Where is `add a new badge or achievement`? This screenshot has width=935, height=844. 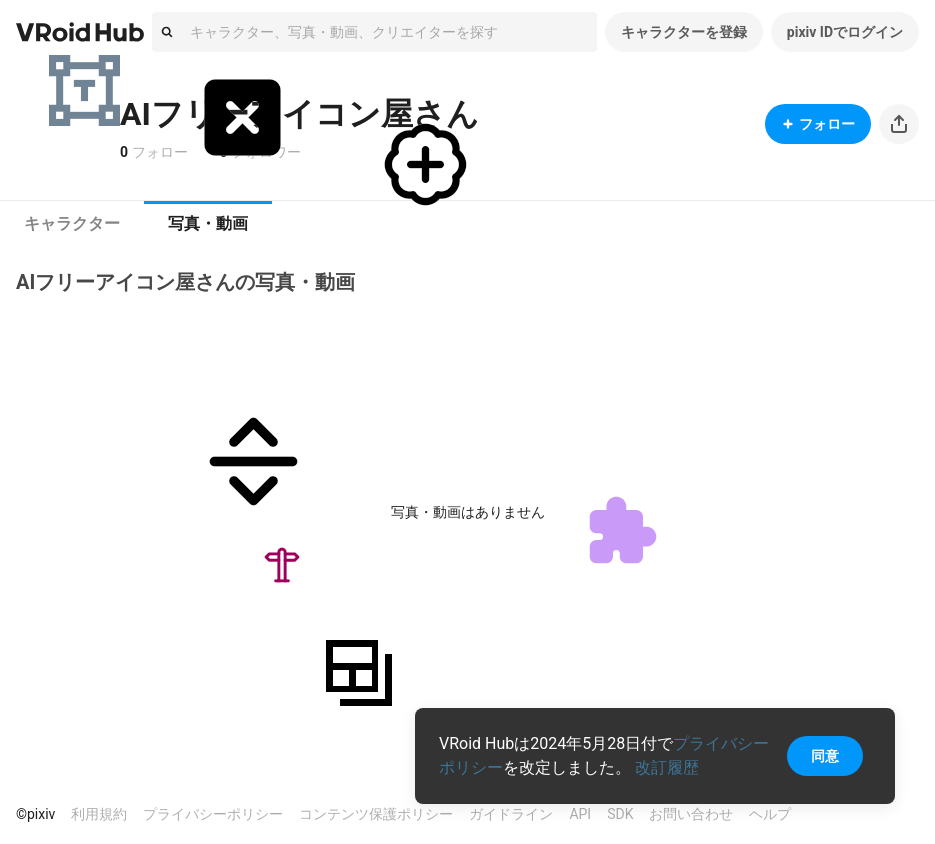 add a new badge or achievement is located at coordinates (425, 164).